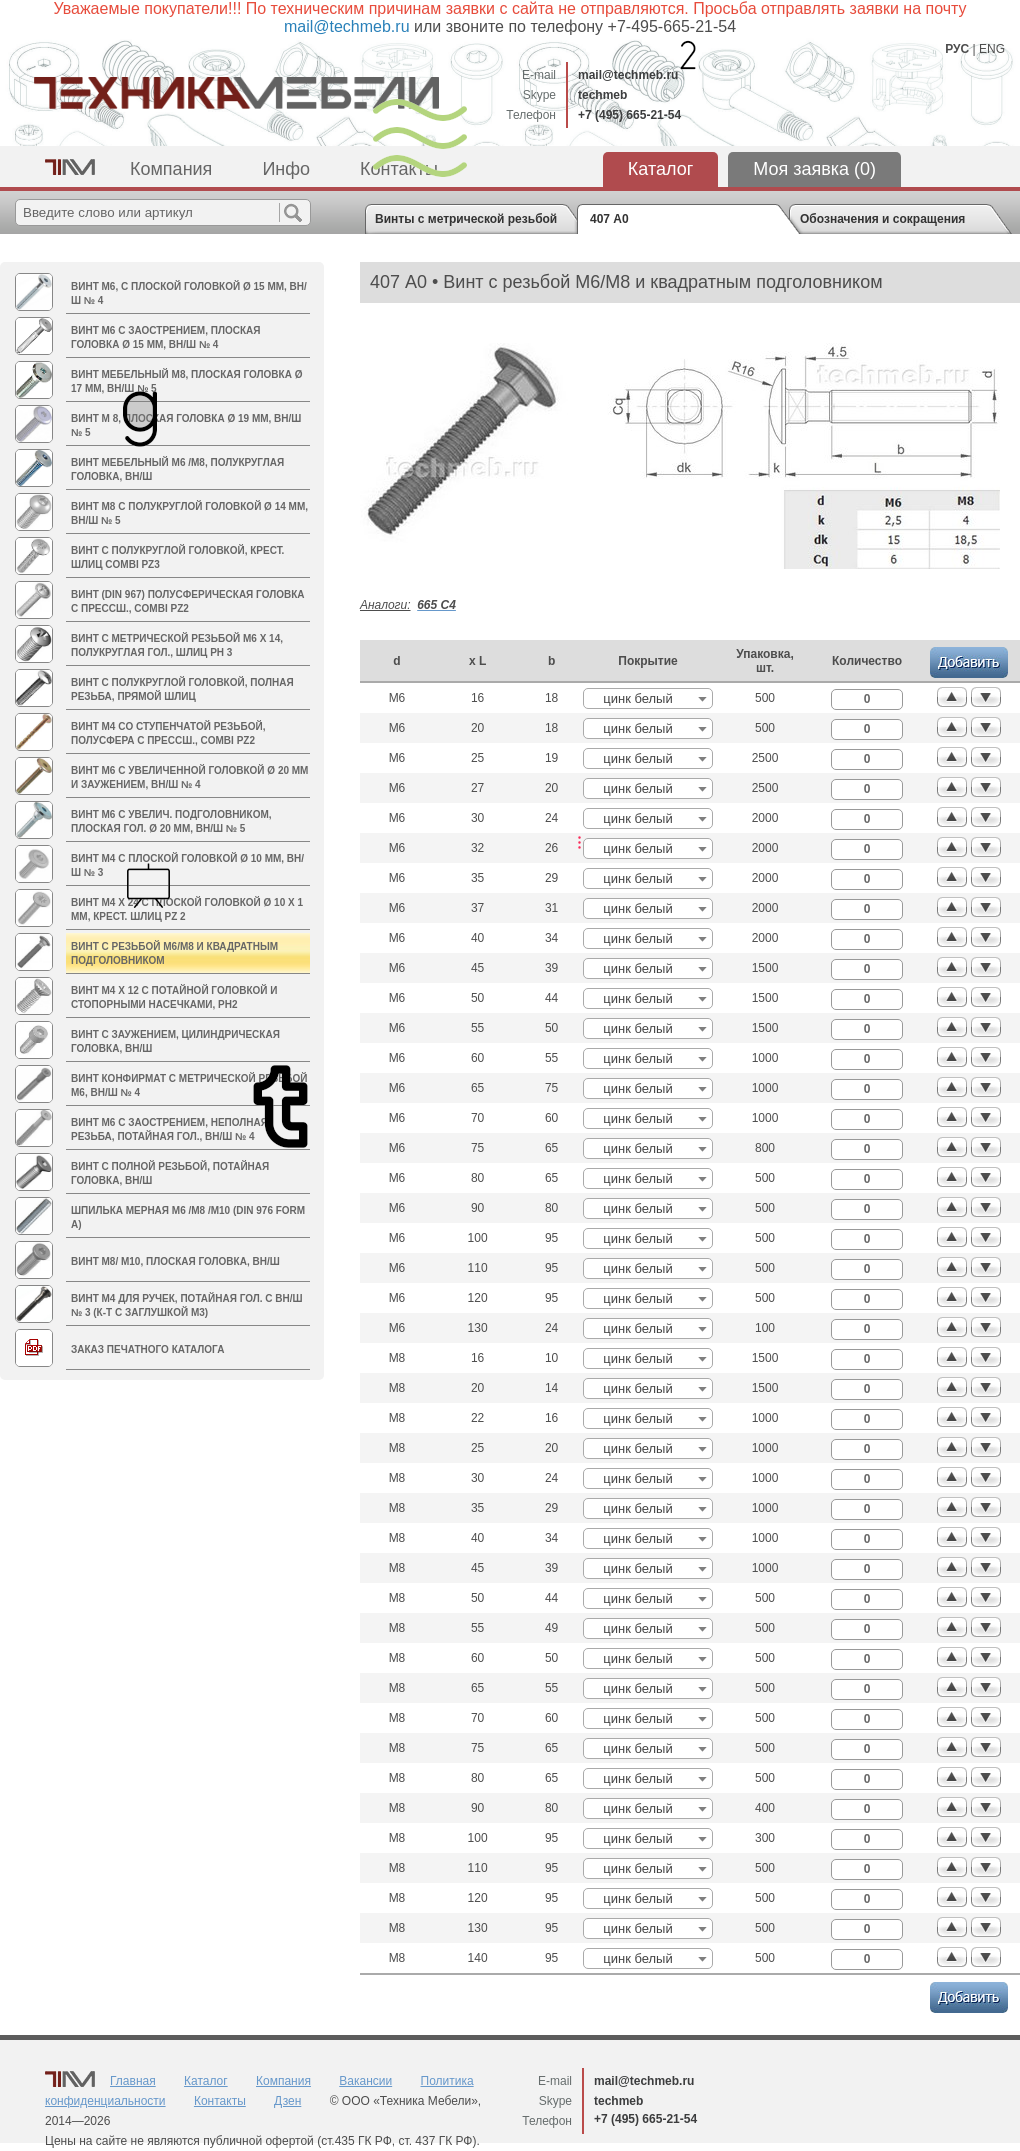 The height and width of the screenshot is (2151, 1020). Describe the element at coordinates (148, 886) in the screenshot. I see `start or view a presentation` at that location.